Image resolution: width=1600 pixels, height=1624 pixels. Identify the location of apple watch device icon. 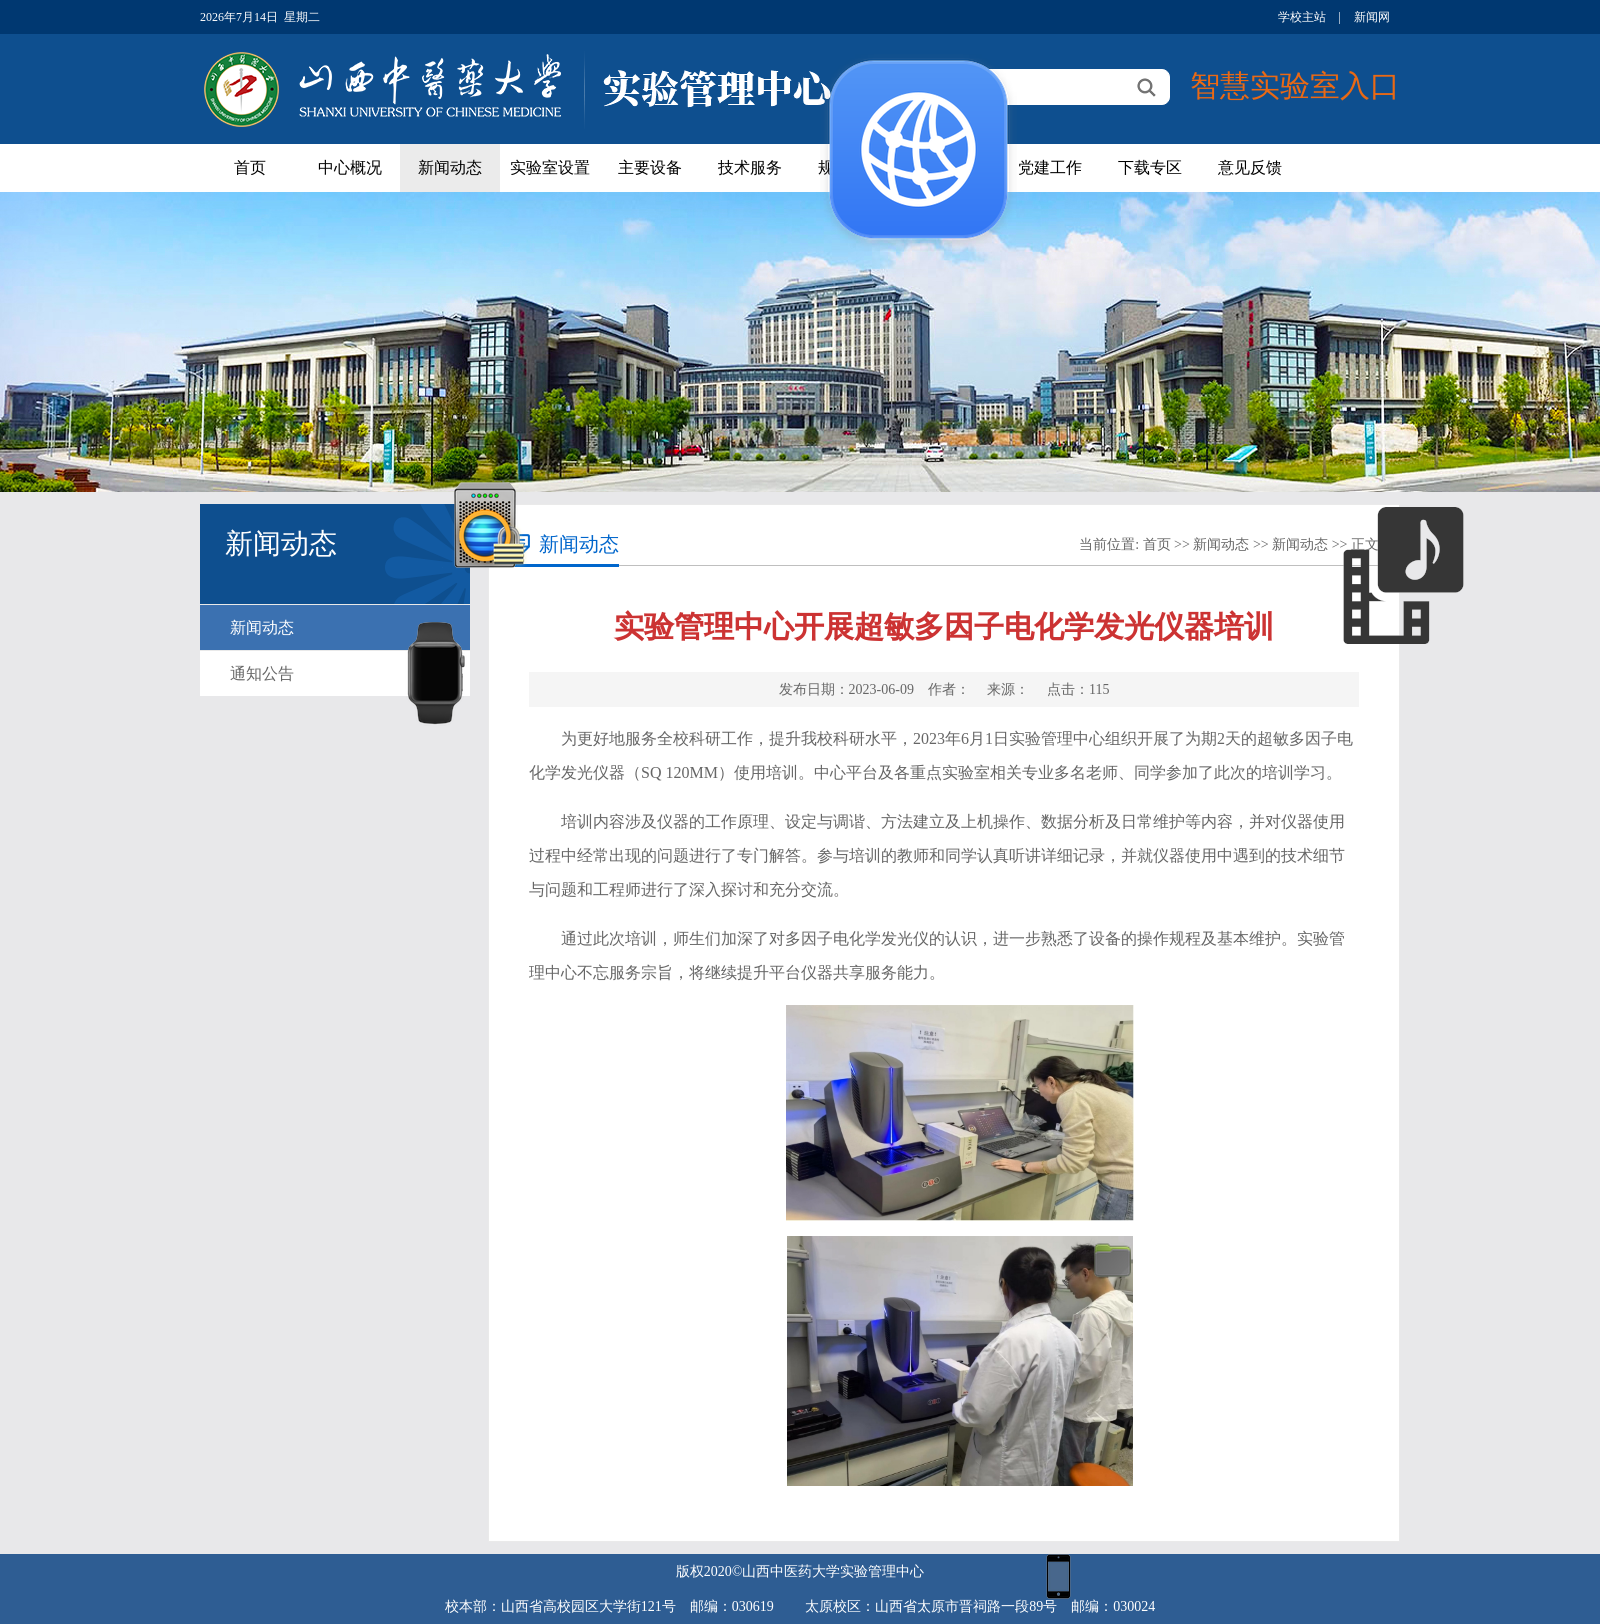
(435, 673).